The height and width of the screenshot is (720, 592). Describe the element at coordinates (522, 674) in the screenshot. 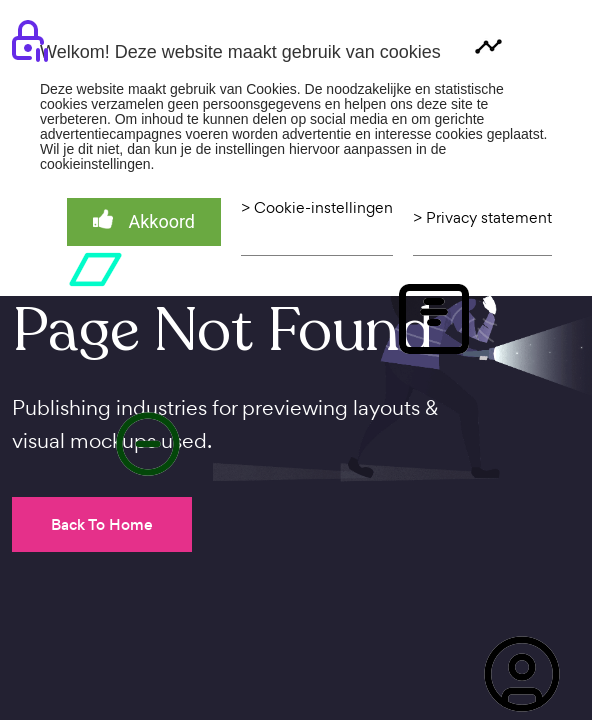

I see `view your profile` at that location.